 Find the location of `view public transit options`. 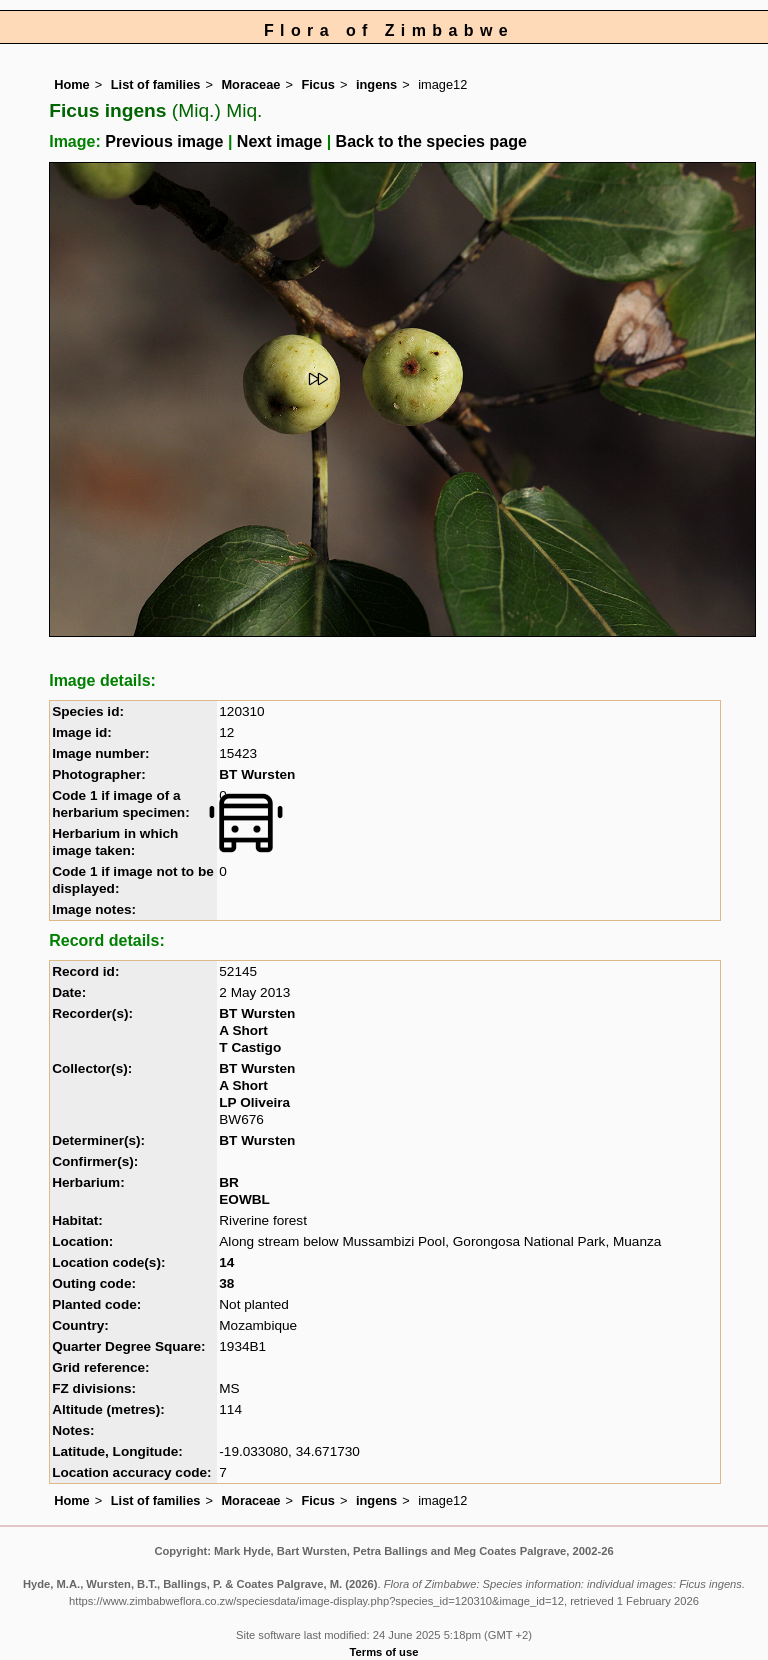

view public transit options is located at coordinates (246, 823).